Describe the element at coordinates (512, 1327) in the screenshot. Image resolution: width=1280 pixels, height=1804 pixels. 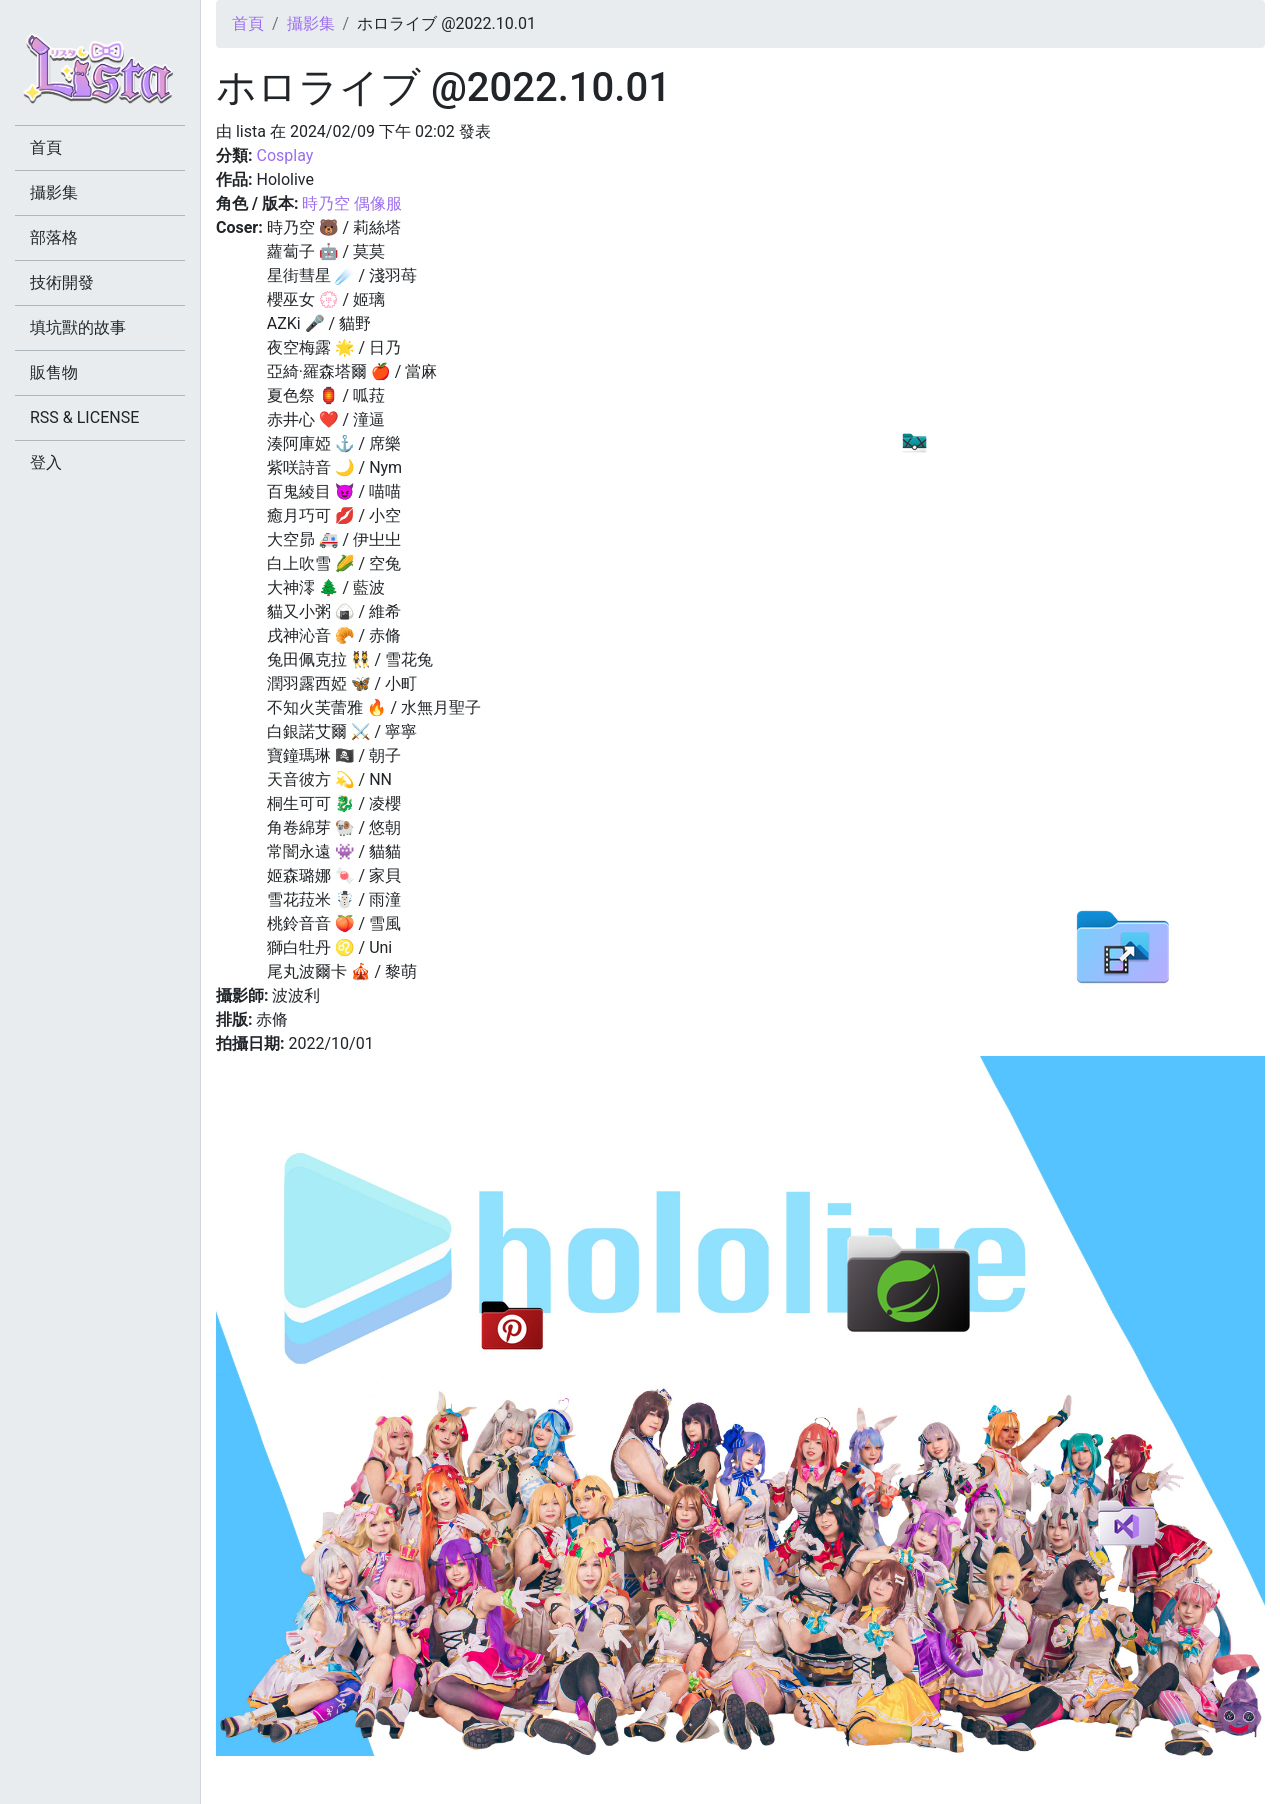
I see `open pinterest downloads folder` at that location.